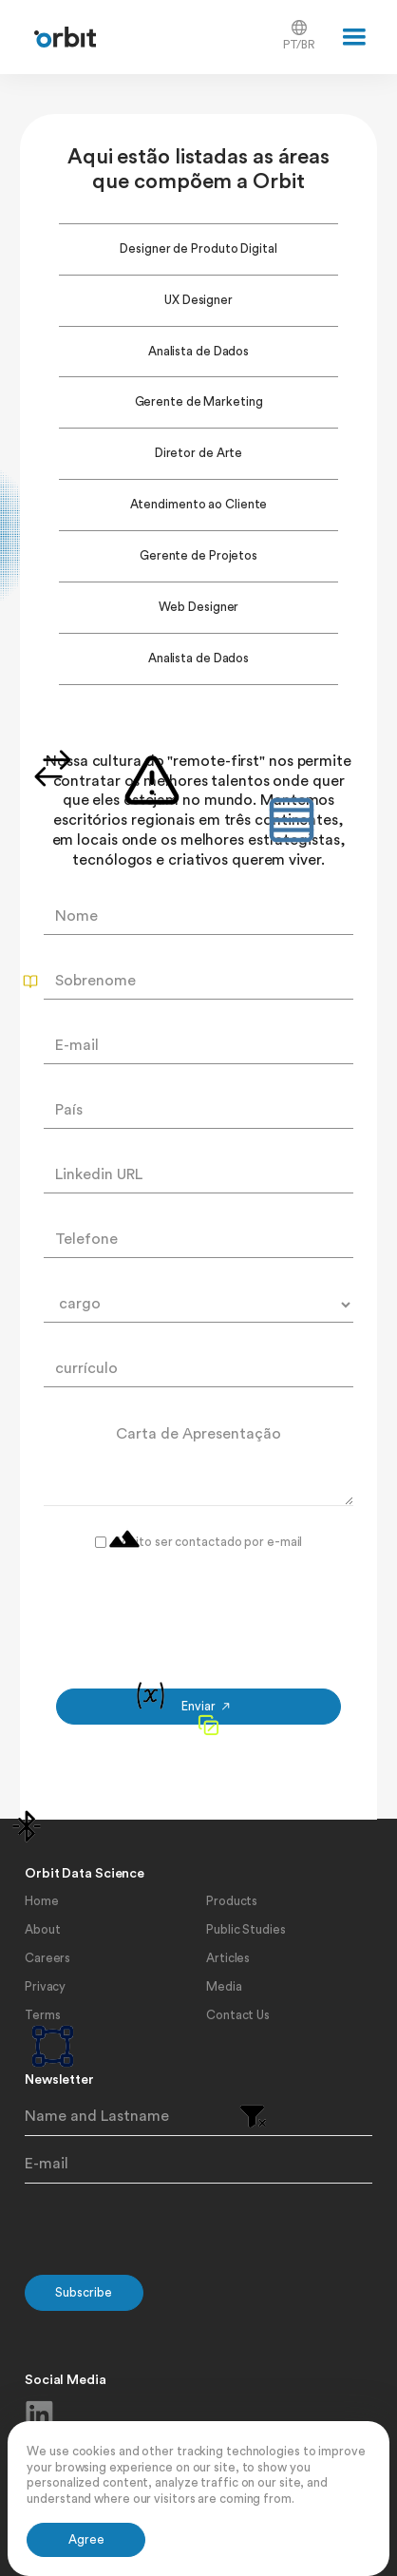 Image resolution: width=397 pixels, height=2576 pixels. Describe the element at coordinates (292, 820) in the screenshot. I see `switch to list view` at that location.